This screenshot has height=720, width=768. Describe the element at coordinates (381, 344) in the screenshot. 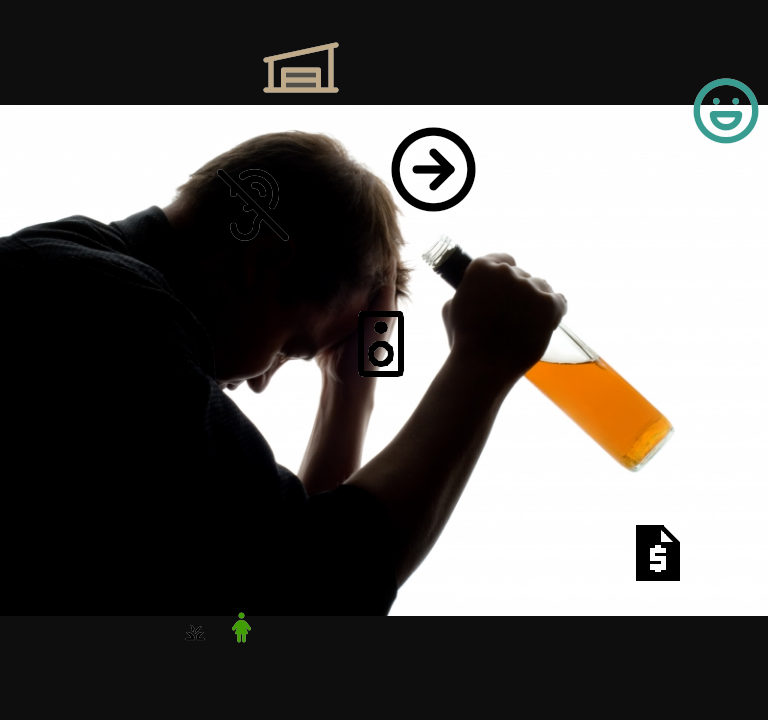

I see `adjust speaker or audio output settings` at that location.